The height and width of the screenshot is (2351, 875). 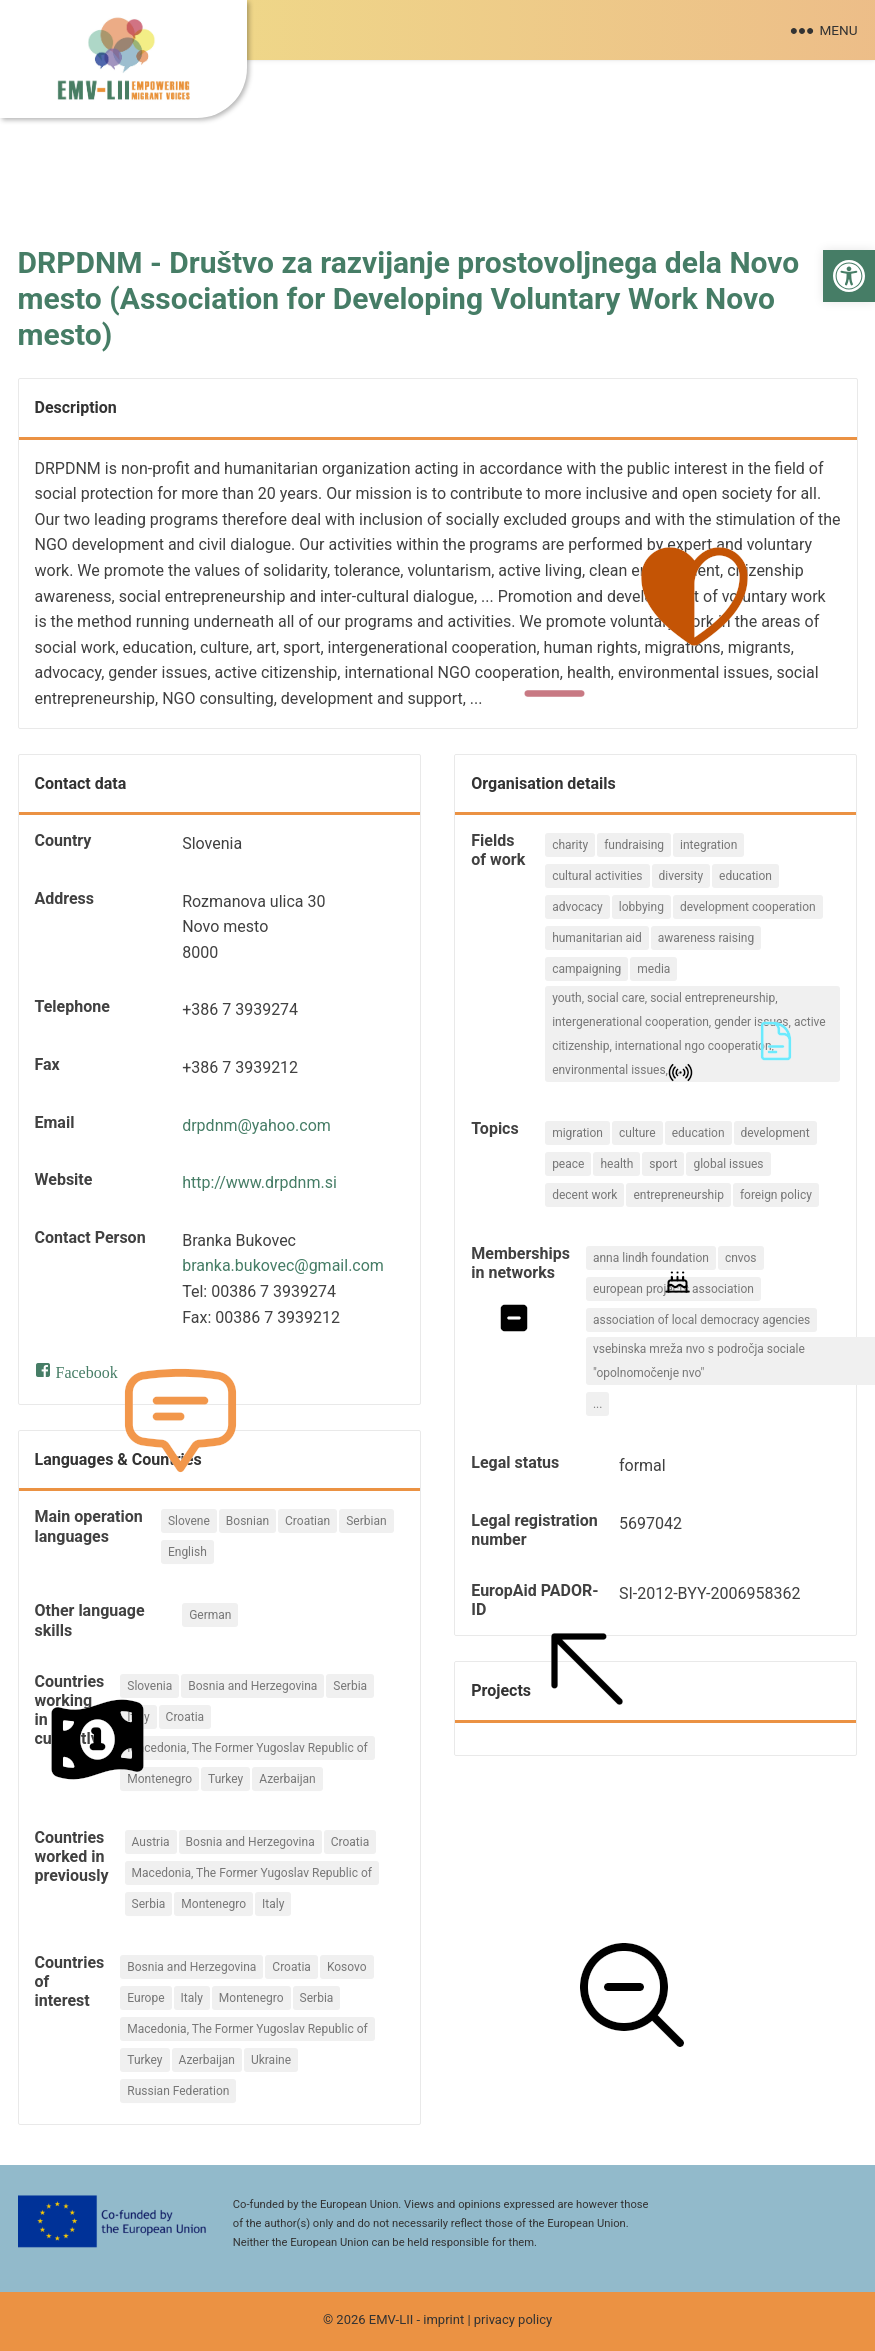 What do you see at coordinates (680, 1072) in the screenshot?
I see `indicates wireless signal strength` at bounding box center [680, 1072].